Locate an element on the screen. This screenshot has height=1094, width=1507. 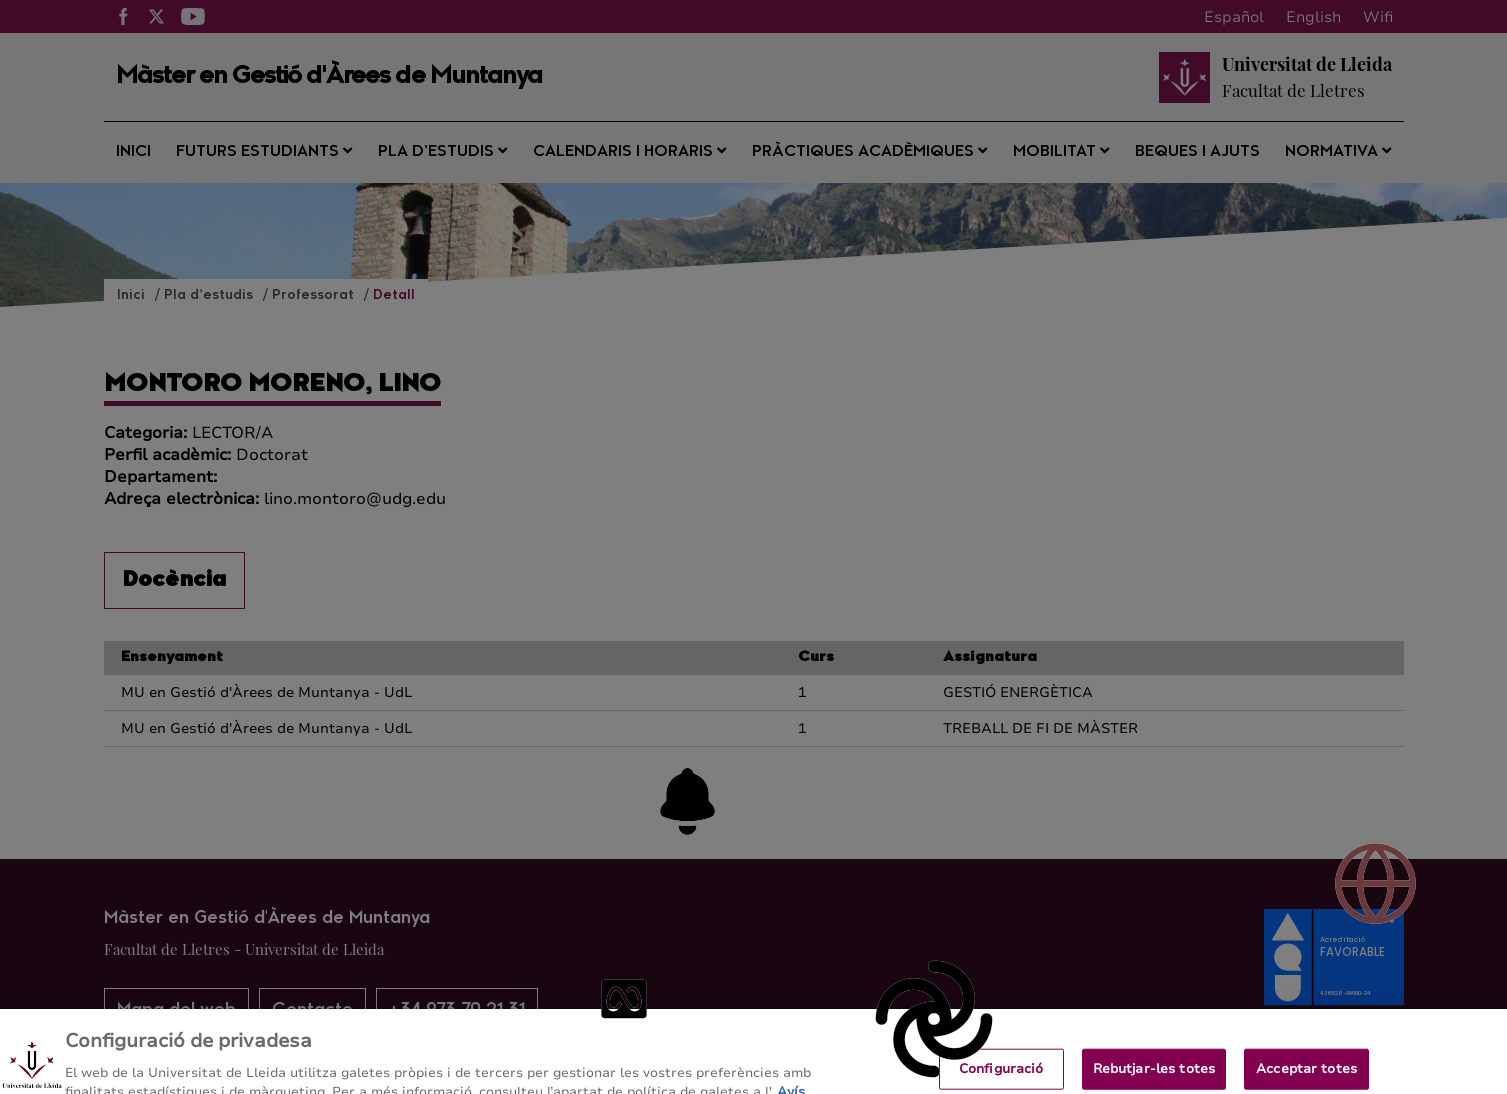
loading or processing content is located at coordinates (934, 1019).